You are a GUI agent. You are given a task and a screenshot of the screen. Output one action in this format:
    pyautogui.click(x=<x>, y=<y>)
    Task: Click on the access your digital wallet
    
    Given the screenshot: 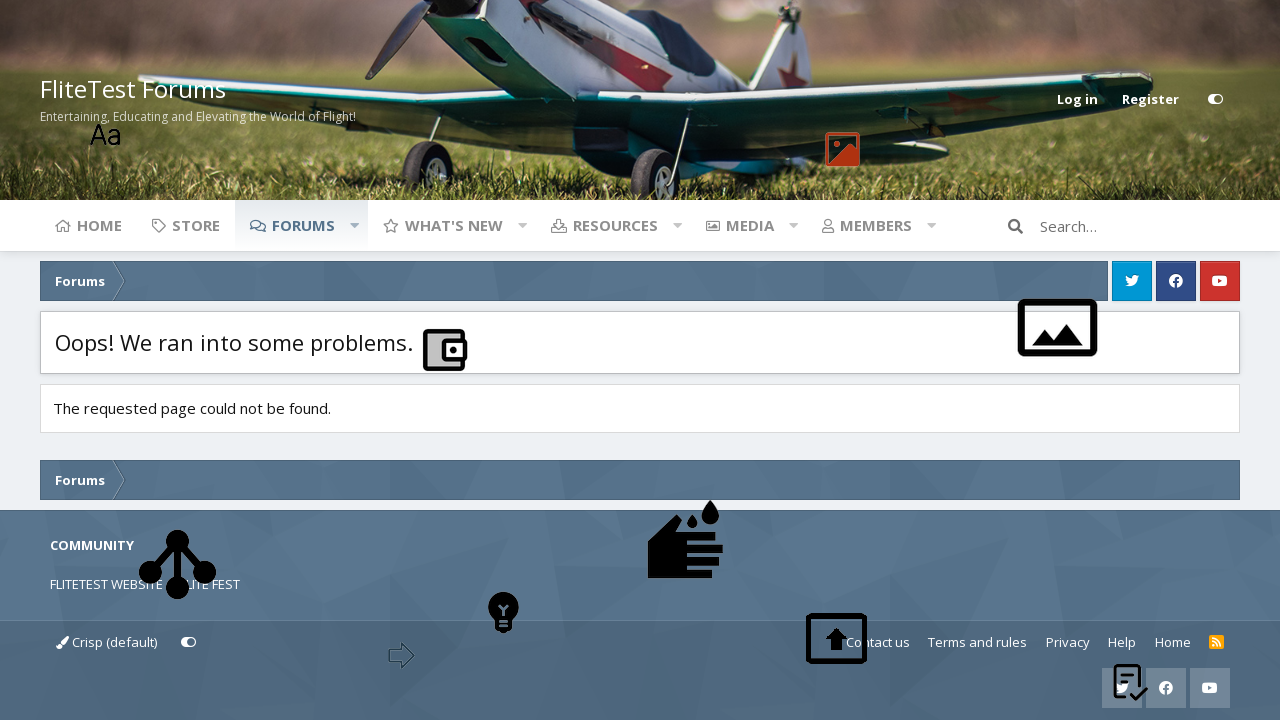 What is the action you would take?
    pyautogui.click(x=444, y=350)
    